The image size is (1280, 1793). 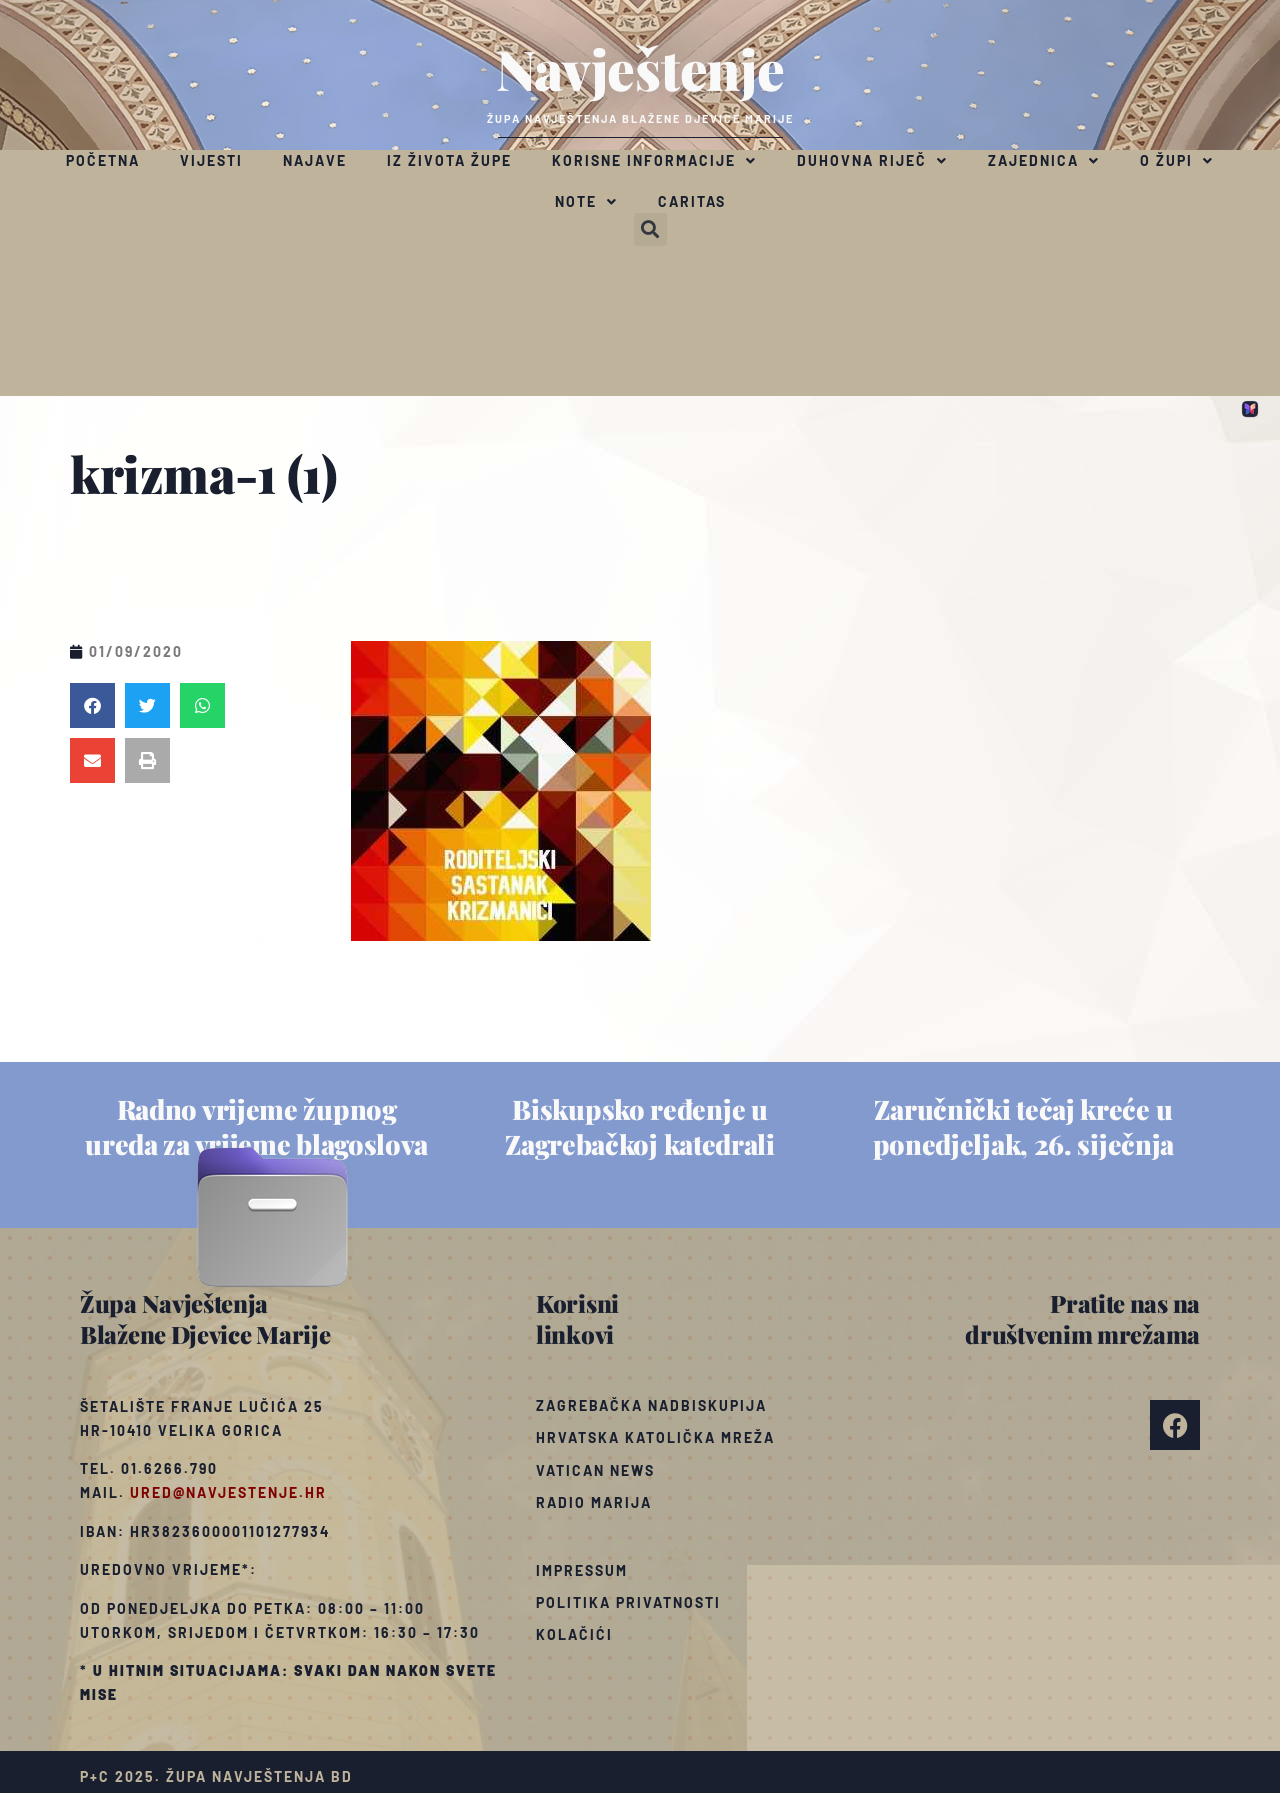 What do you see at coordinates (1250, 409) in the screenshot?
I see `open the journal app` at bounding box center [1250, 409].